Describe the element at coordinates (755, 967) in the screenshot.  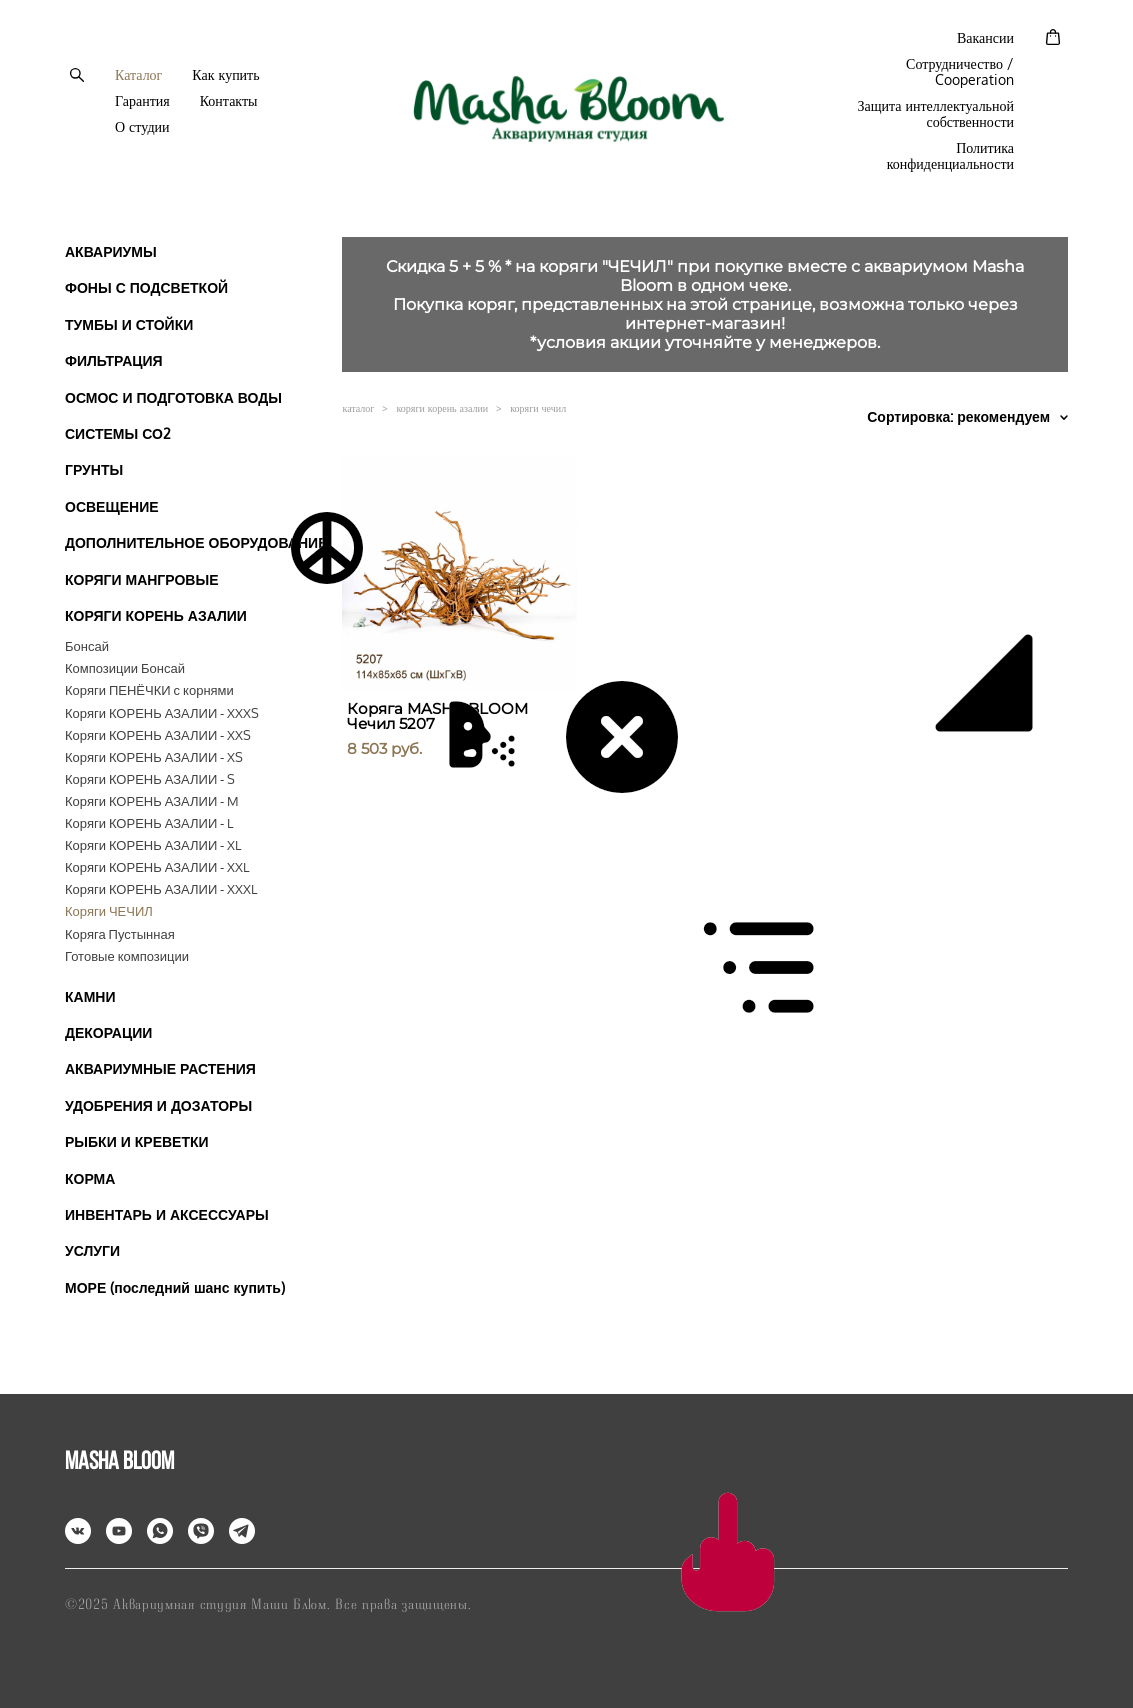
I see `view hierarchical list or tree structure` at that location.